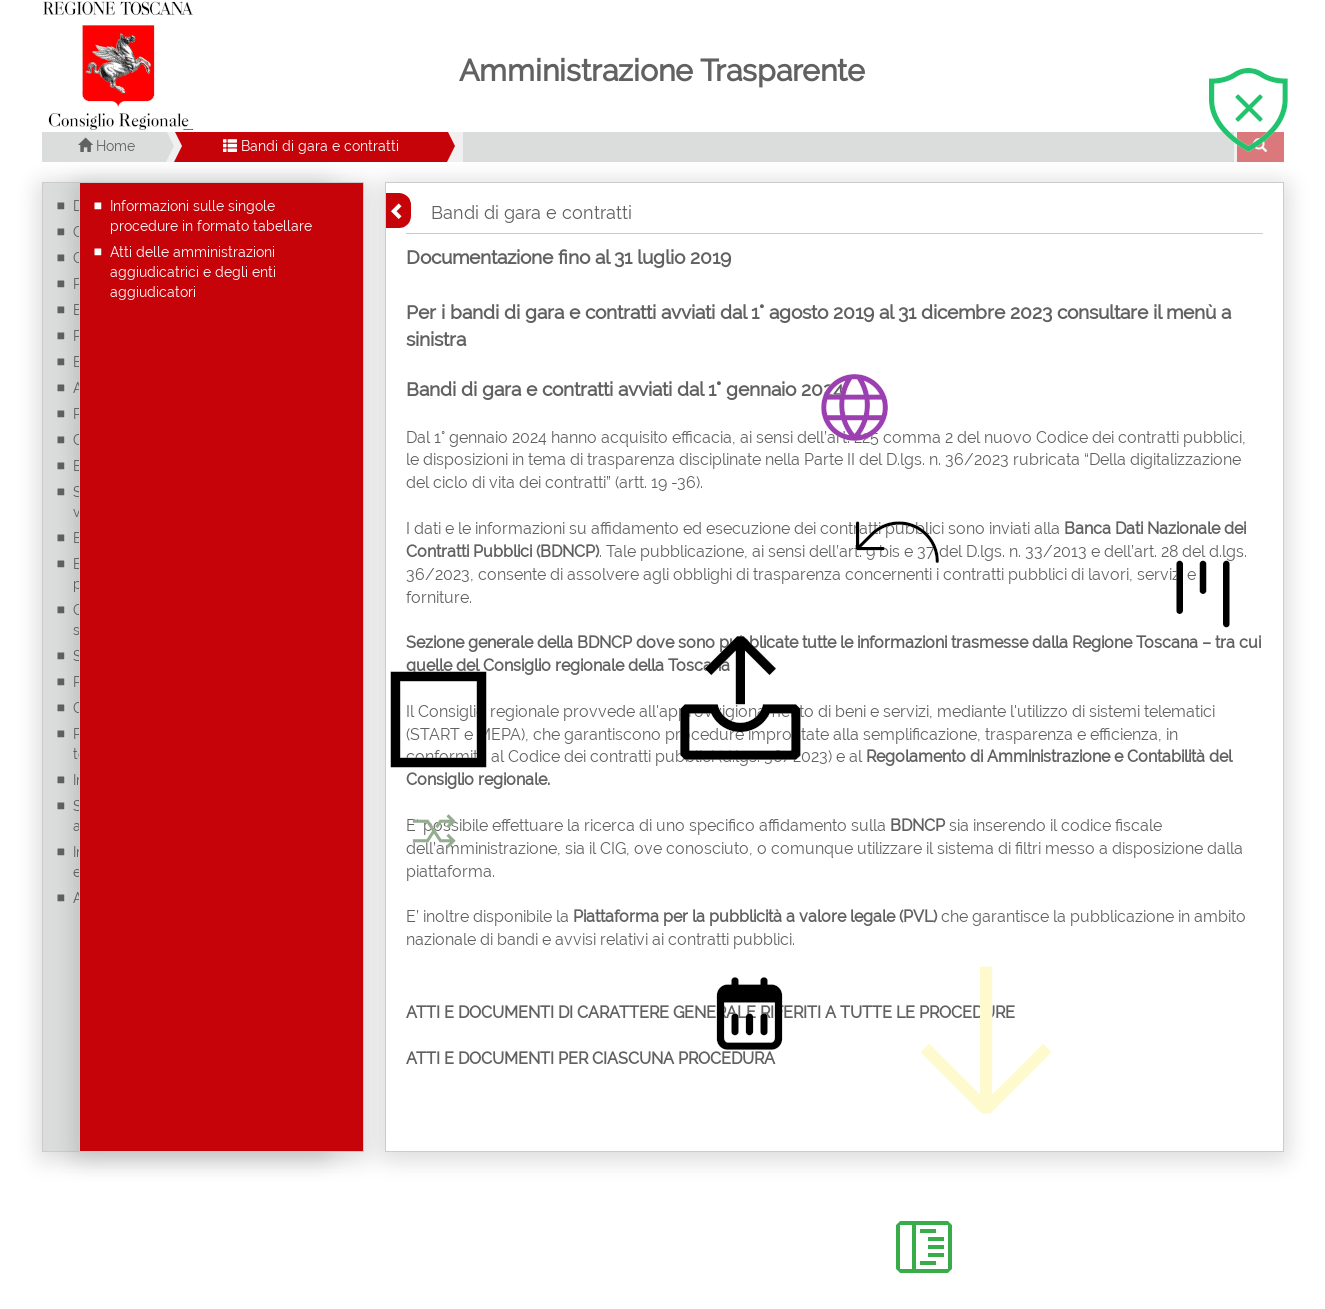 The height and width of the screenshot is (1309, 1325). What do you see at coordinates (852, 410) in the screenshot?
I see `access global or web-related settings` at bounding box center [852, 410].